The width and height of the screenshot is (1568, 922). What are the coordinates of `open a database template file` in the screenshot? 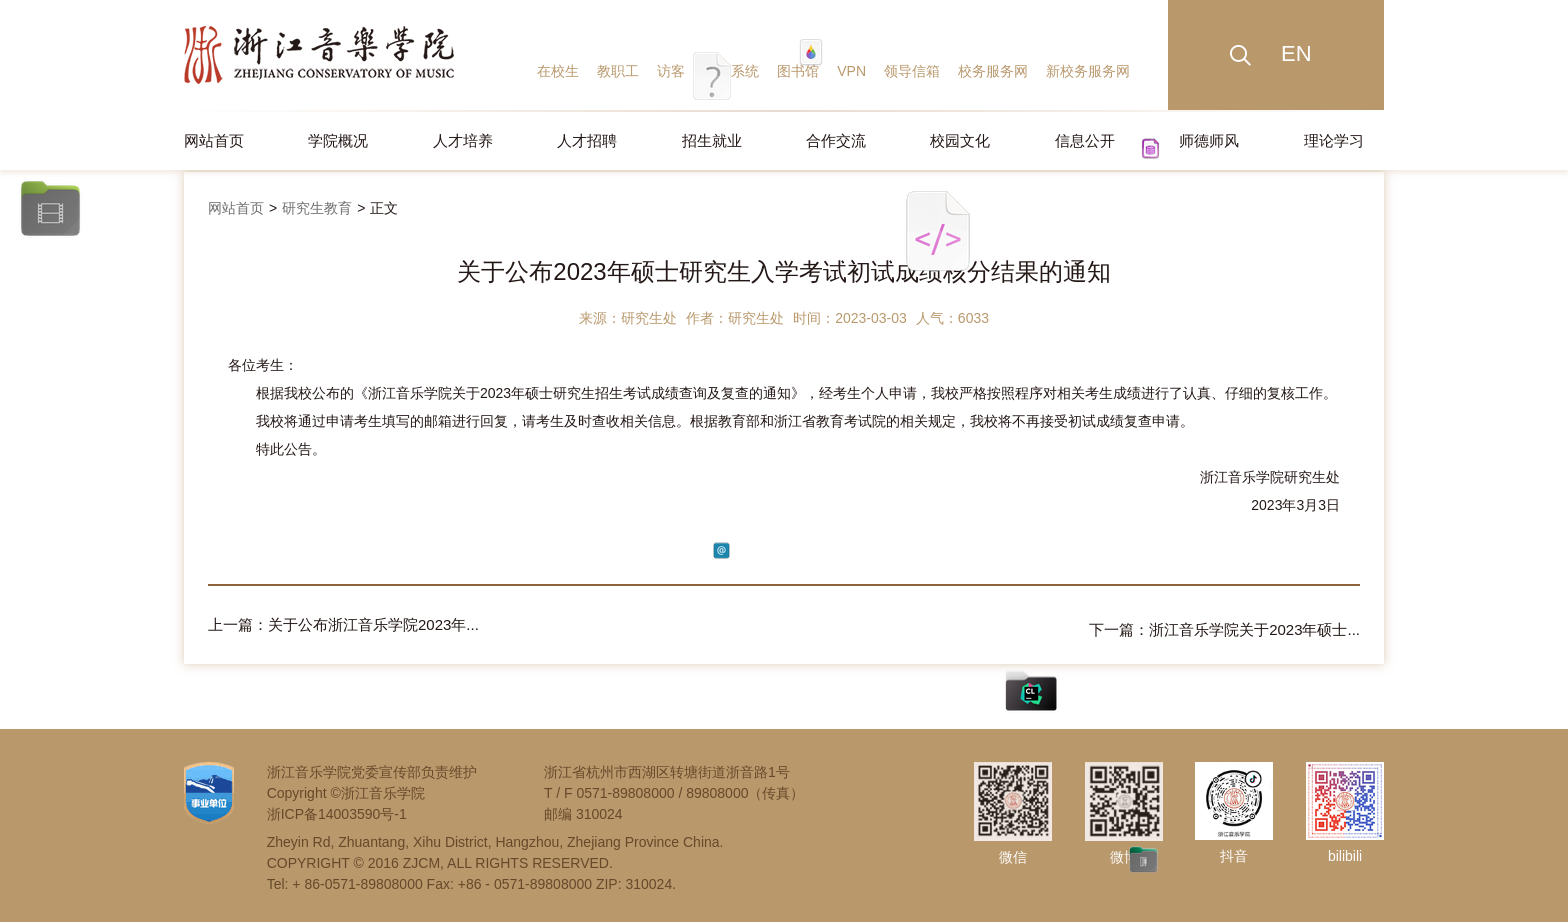 It's located at (1150, 148).